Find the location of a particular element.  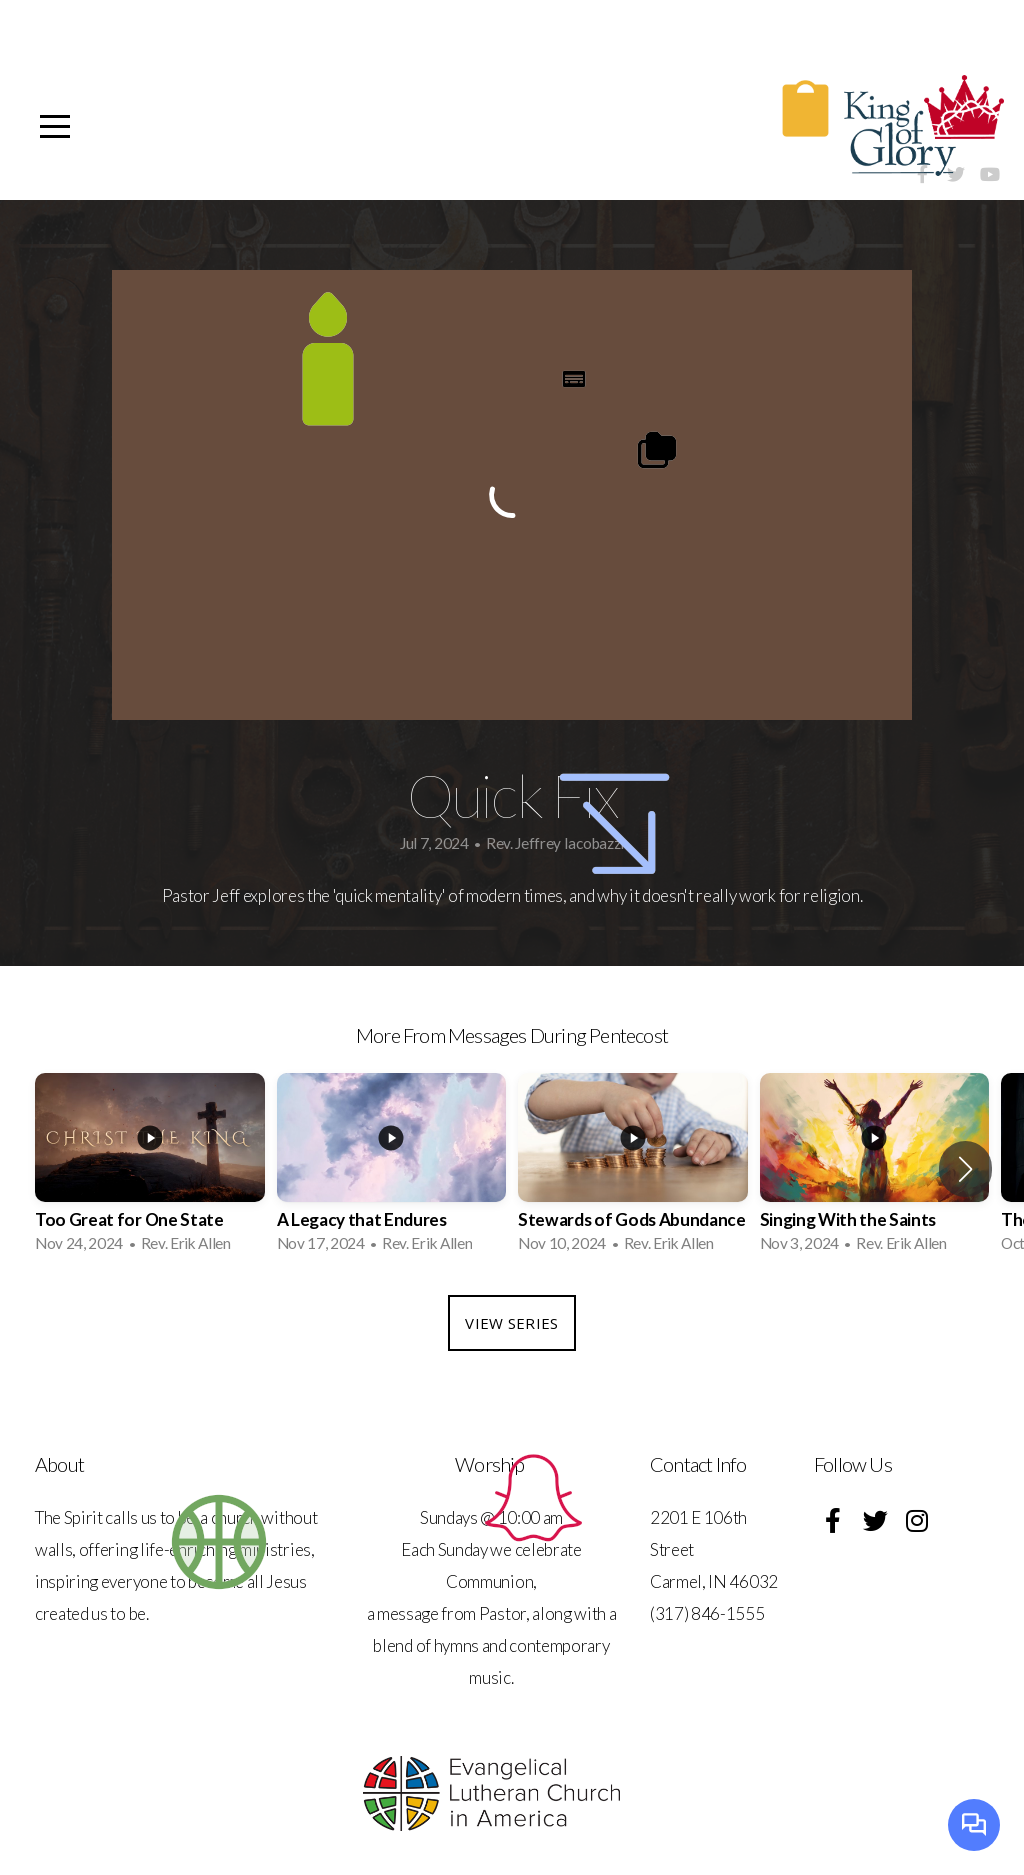

access sports or basketball-related content is located at coordinates (219, 1542).